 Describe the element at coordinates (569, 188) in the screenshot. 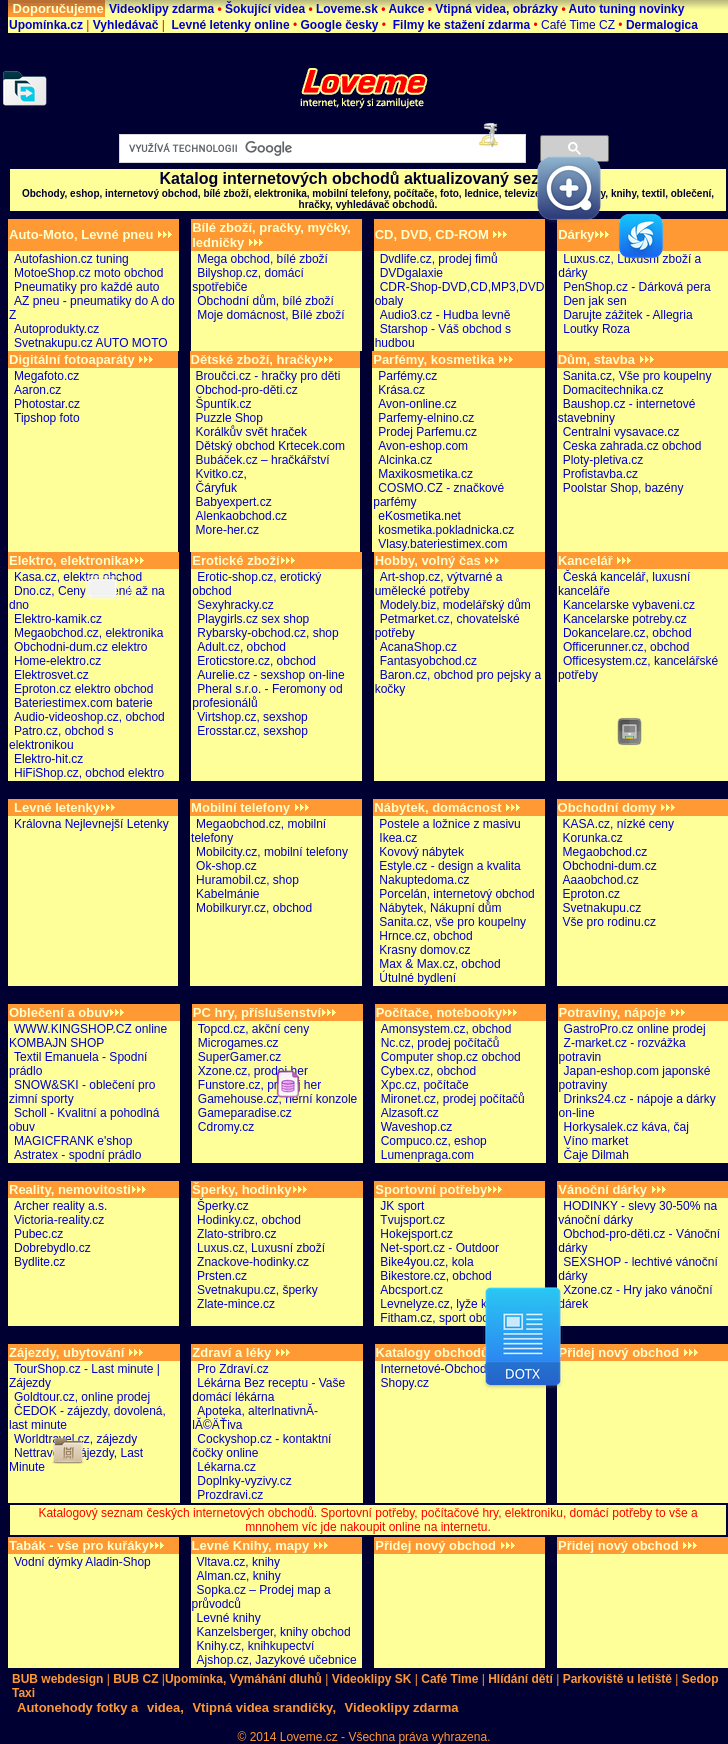

I see `open synology assistant app` at that location.